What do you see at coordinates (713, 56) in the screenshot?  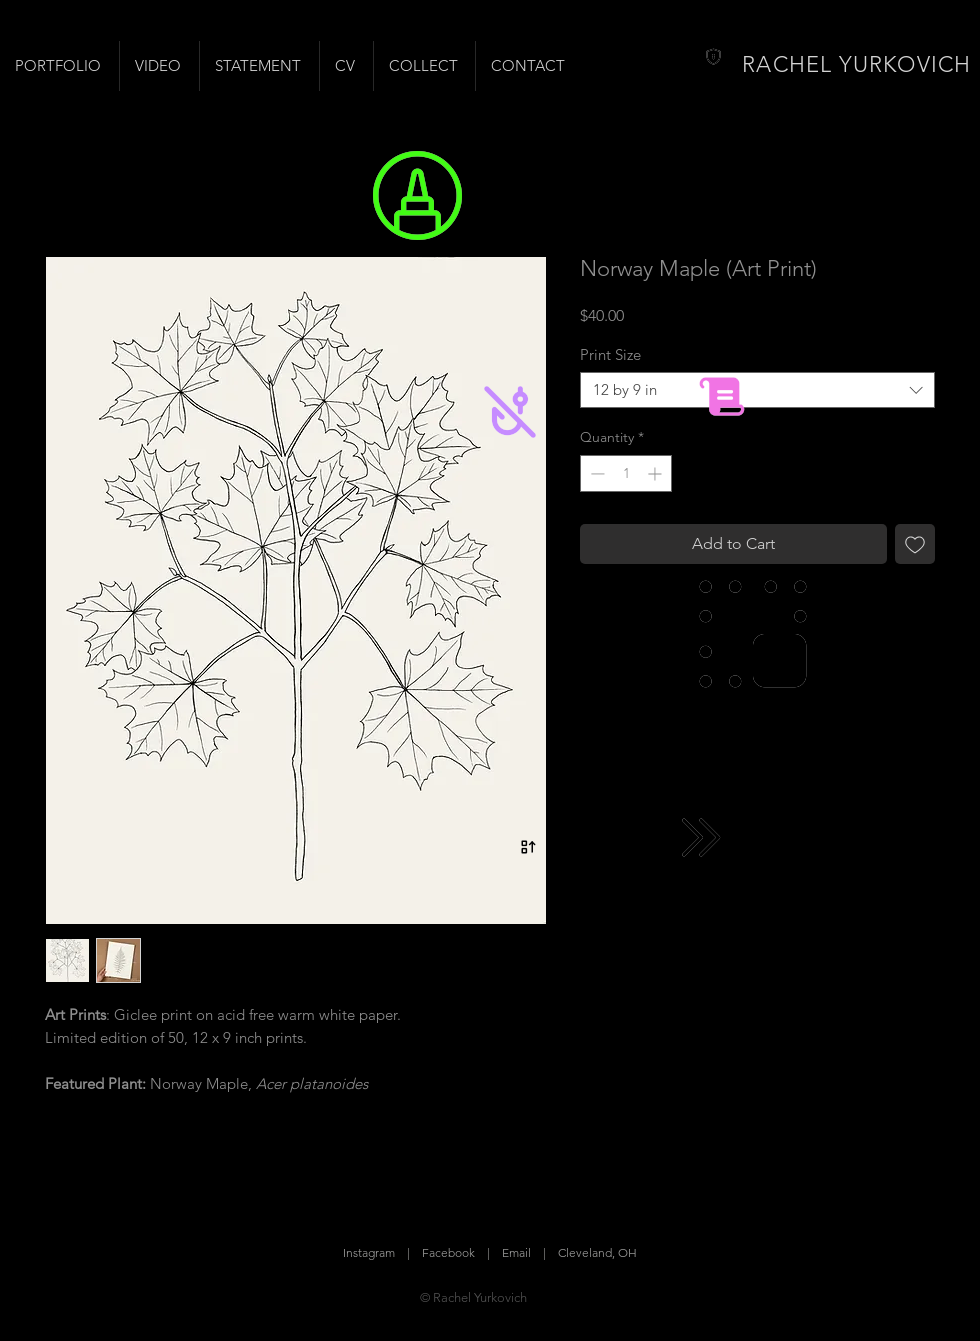 I see `view security or privacy settings` at bounding box center [713, 56].